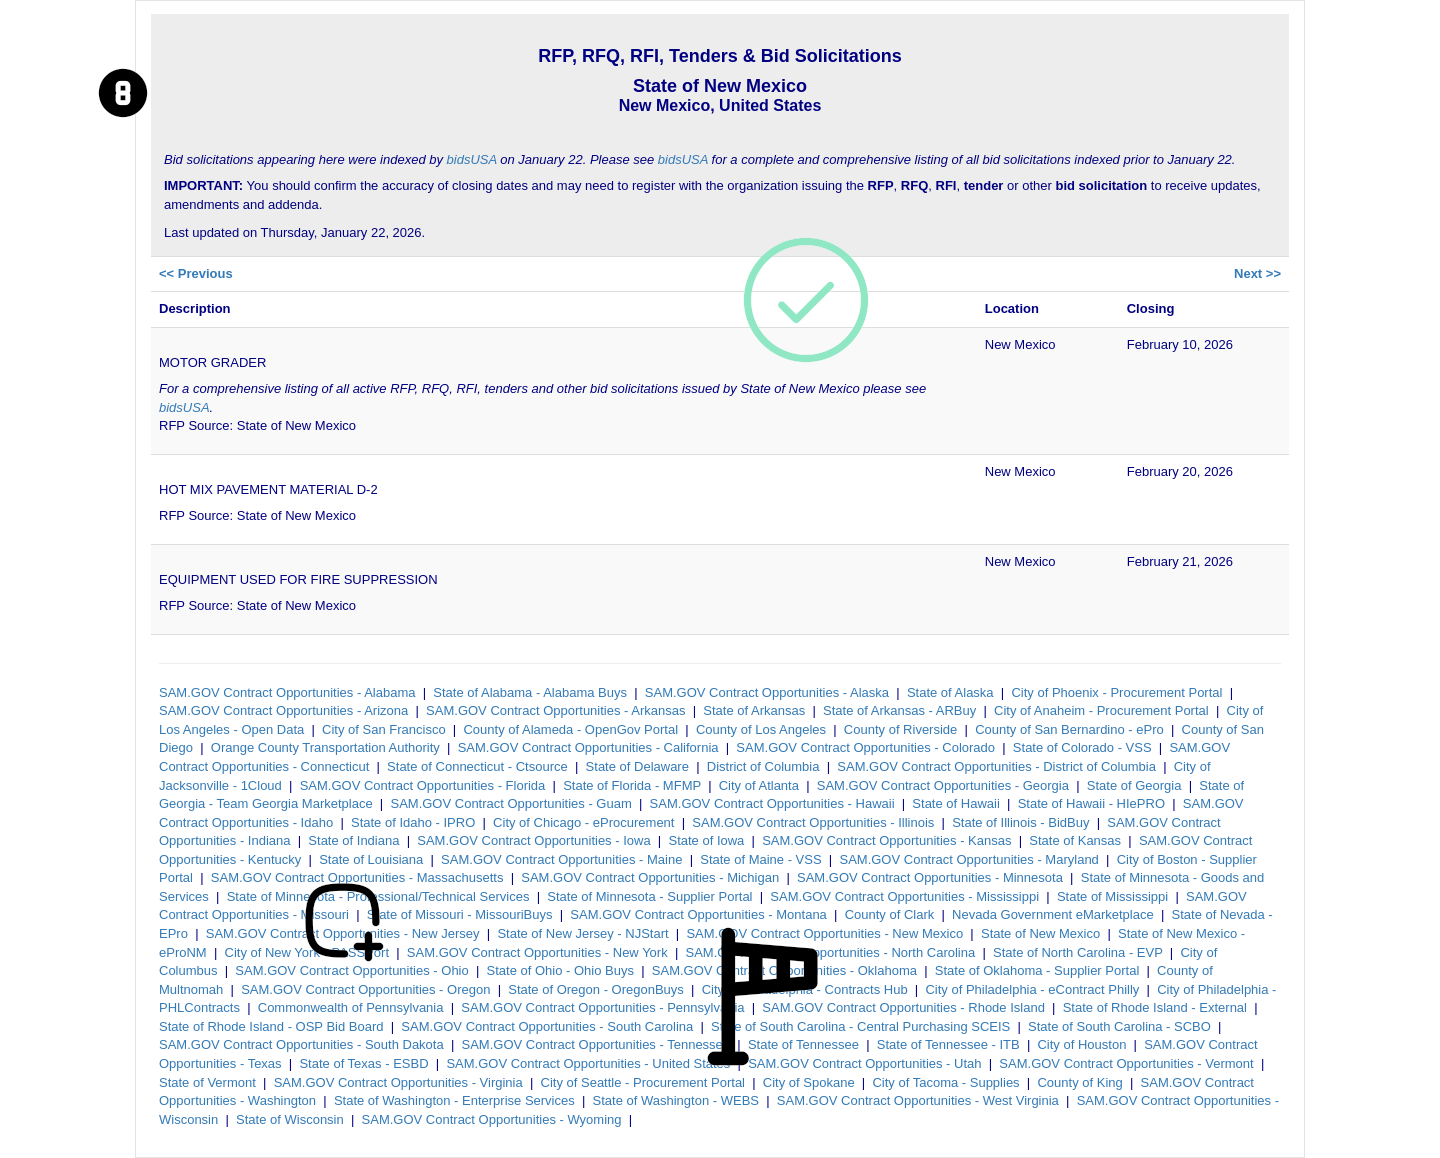 Image resolution: width=1440 pixels, height=1158 pixels. Describe the element at coordinates (342, 920) in the screenshot. I see `add a new item or create new content` at that location.